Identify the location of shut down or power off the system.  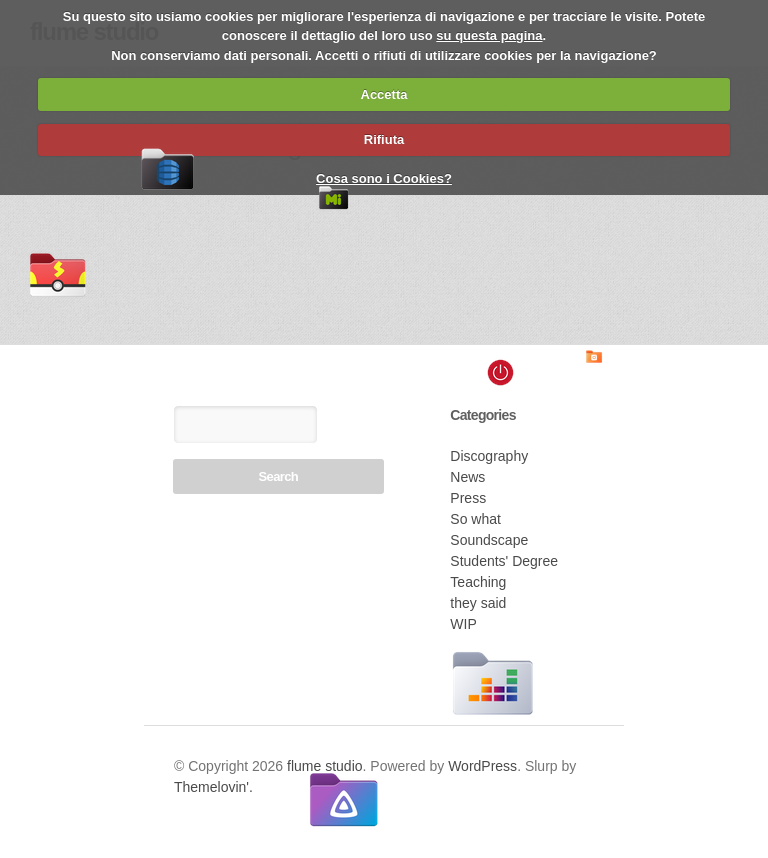
(500, 372).